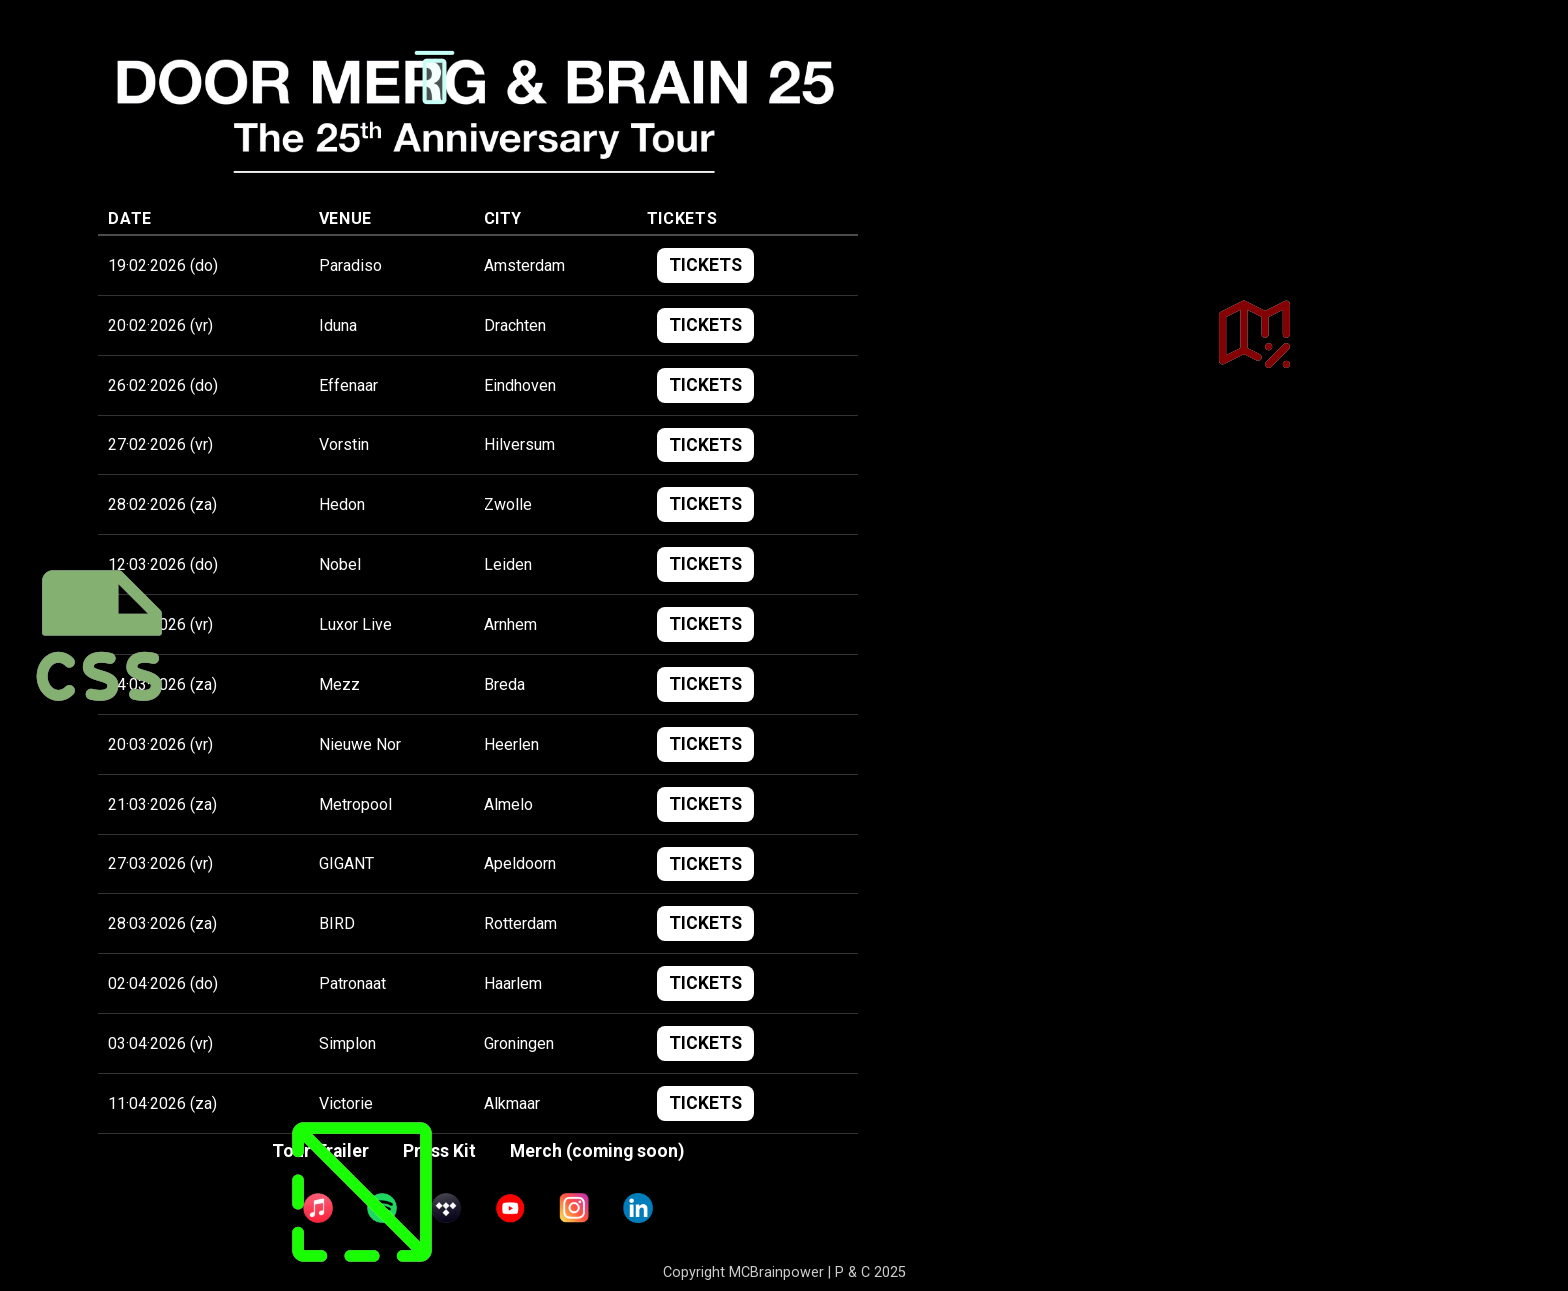 The height and width of the screenshot is (1291, 1568). What do you see at coordinates (362, 1192) in the screenshot?
I see `invert current selection` at bounding box center [362, 1192].